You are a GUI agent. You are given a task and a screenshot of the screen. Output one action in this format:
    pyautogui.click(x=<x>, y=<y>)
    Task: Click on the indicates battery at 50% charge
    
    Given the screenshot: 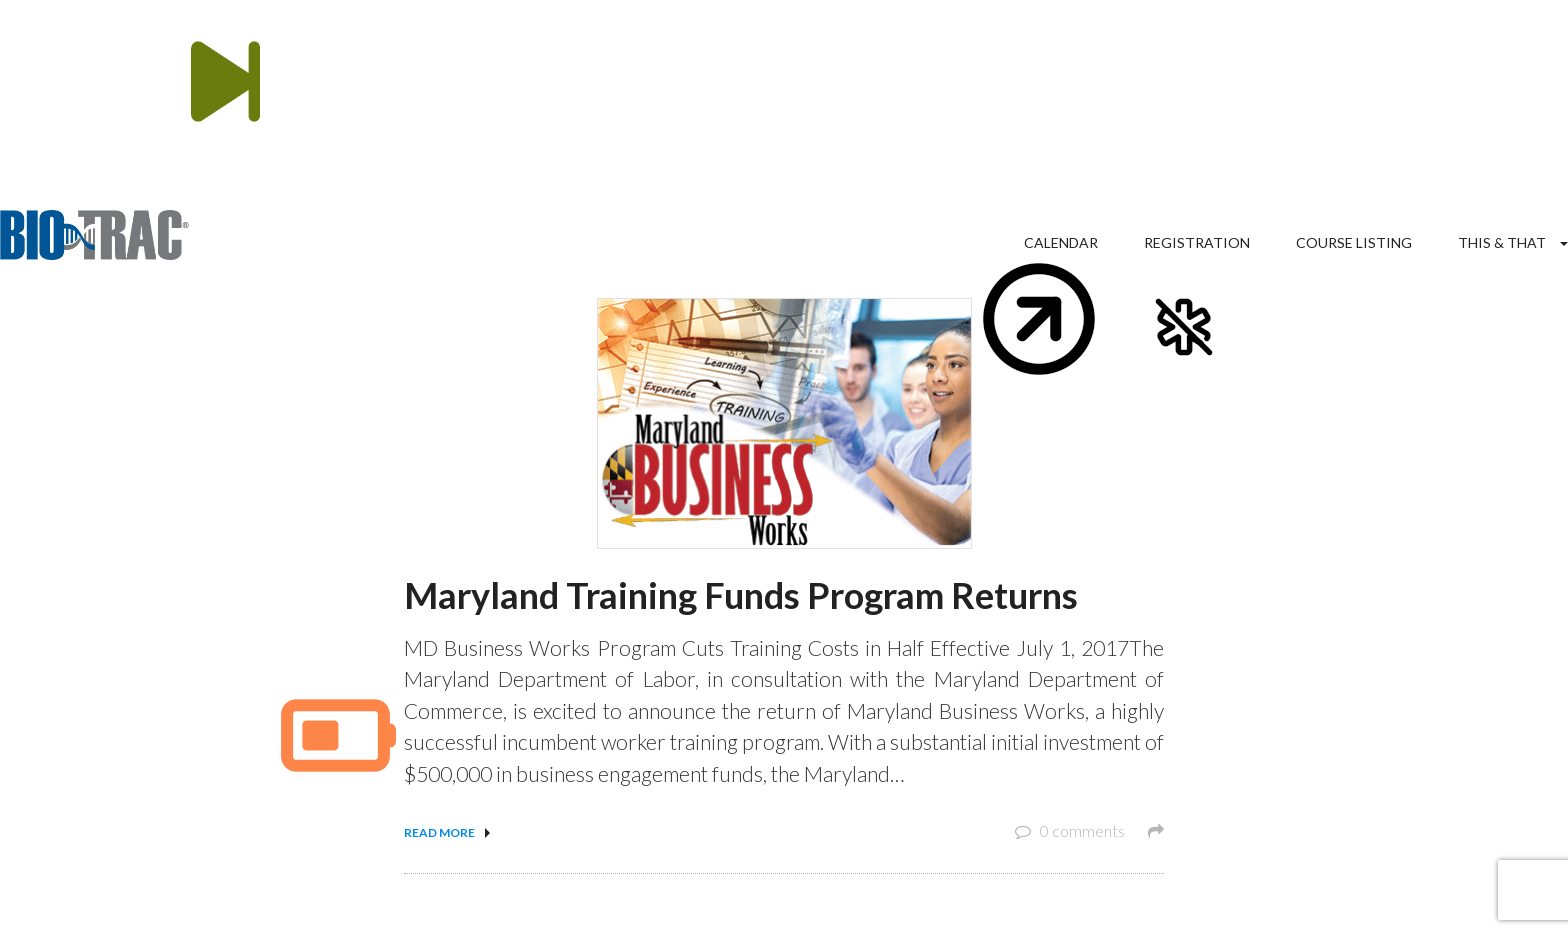 What is the action you would take?
    pyautogui.click(x=335, y=735)
    